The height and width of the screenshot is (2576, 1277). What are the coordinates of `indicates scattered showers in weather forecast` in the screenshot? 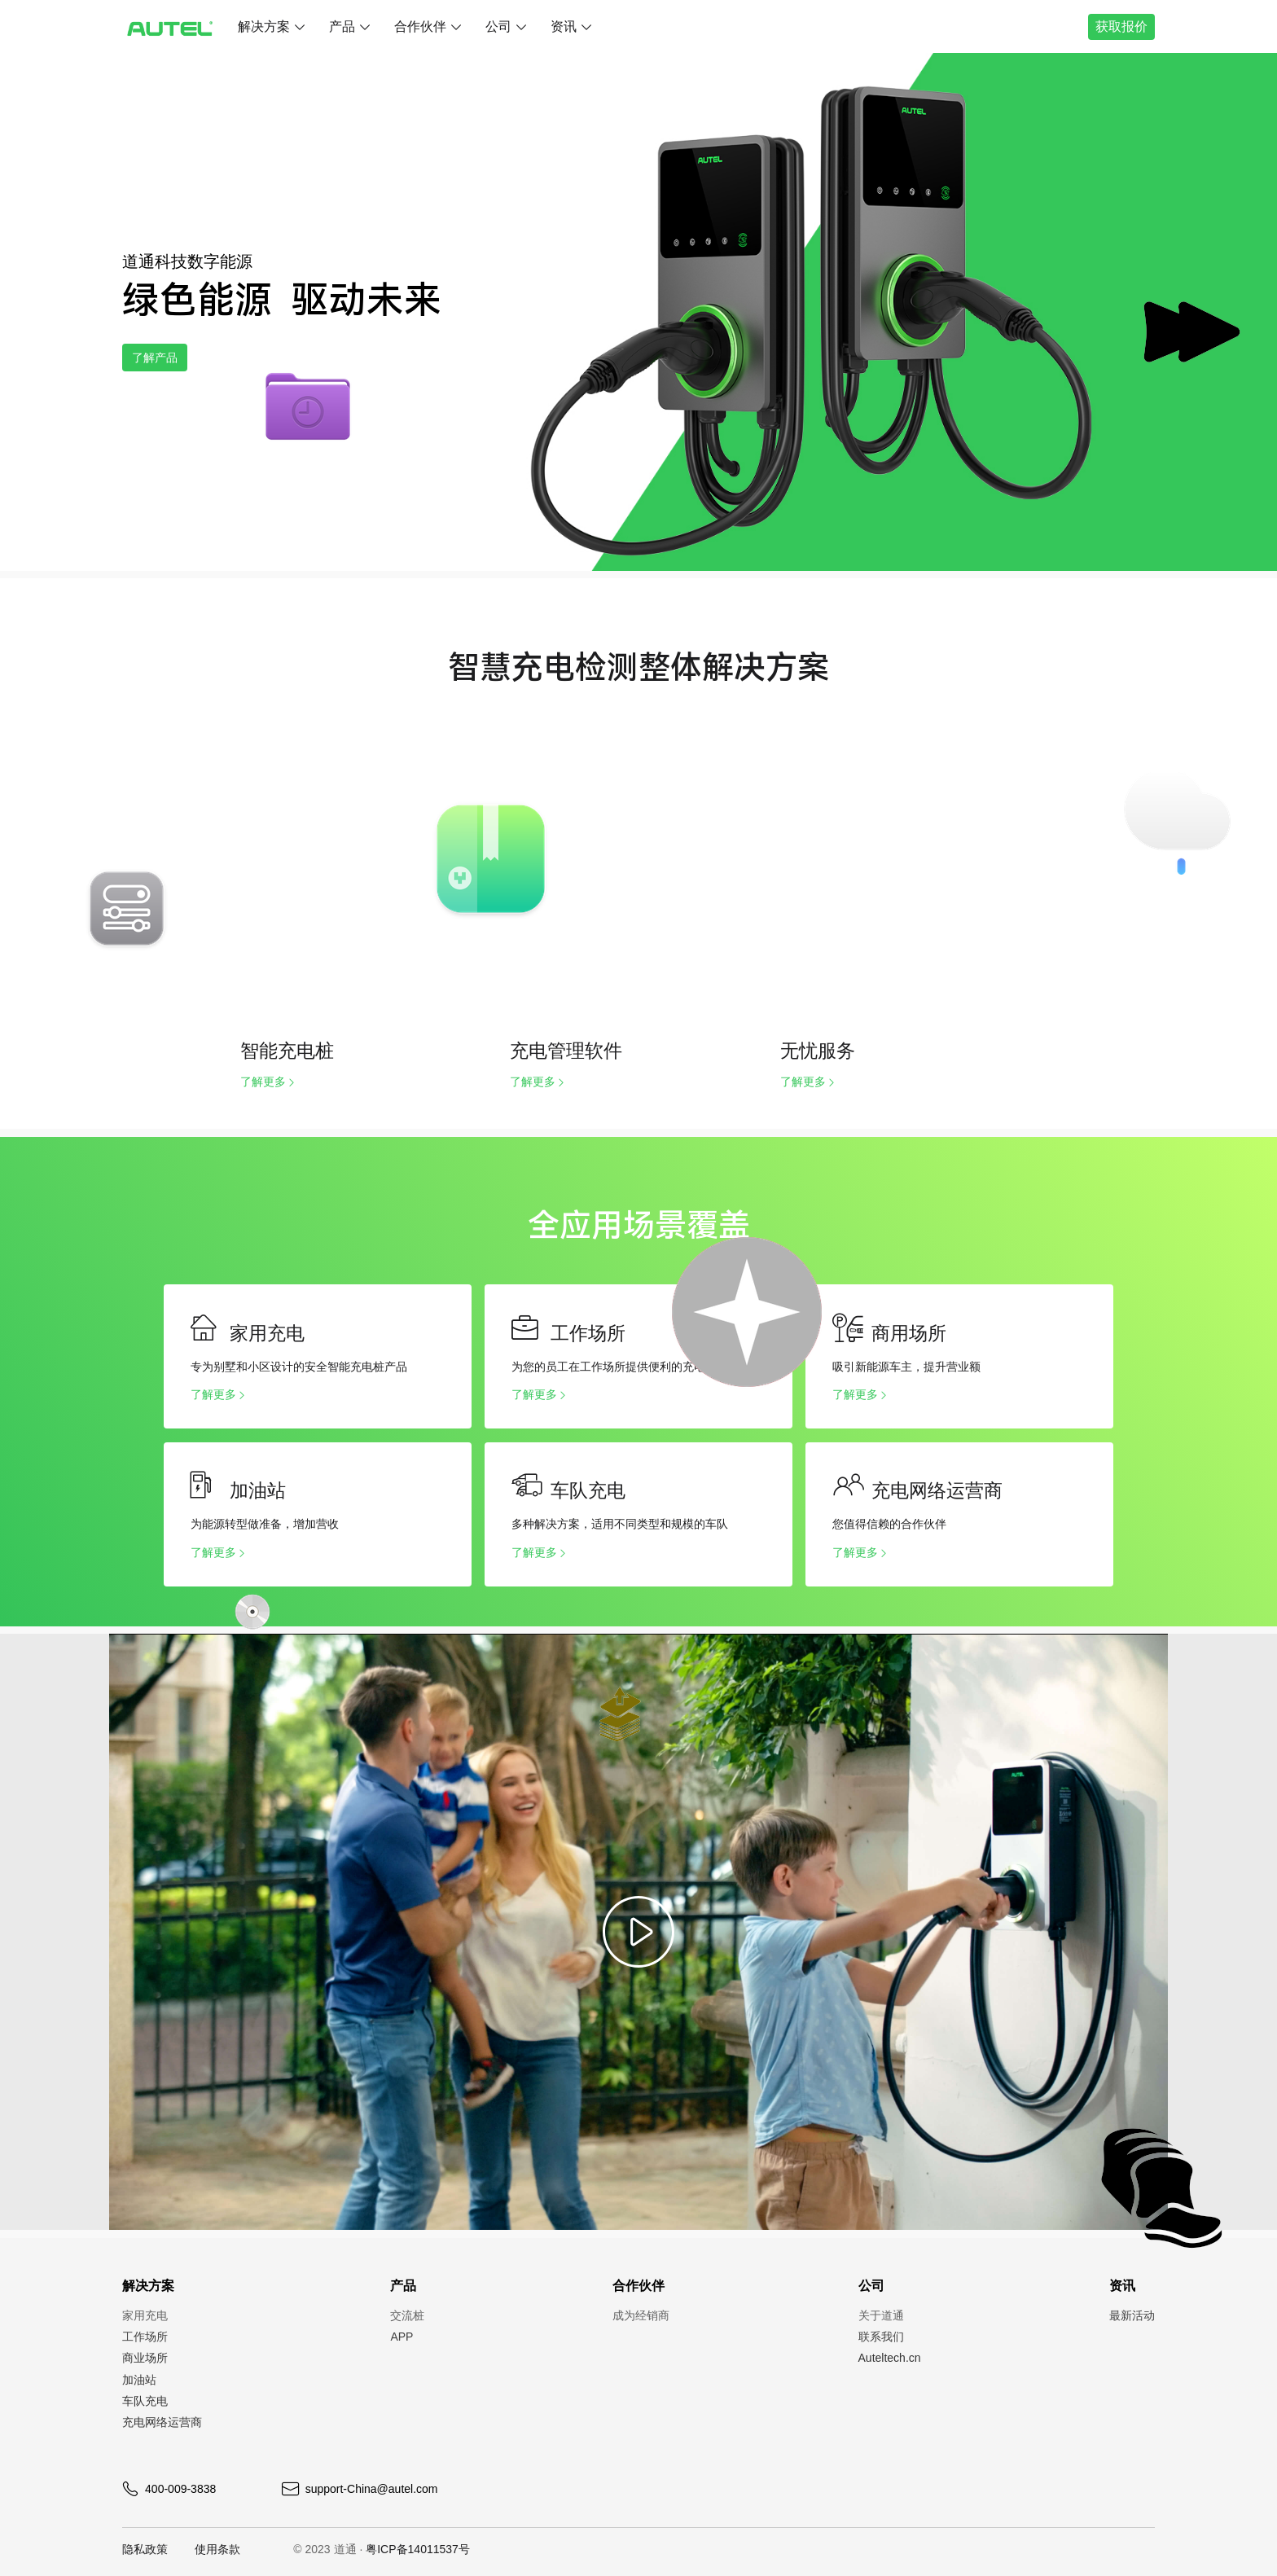 It's located at (1177, 821).